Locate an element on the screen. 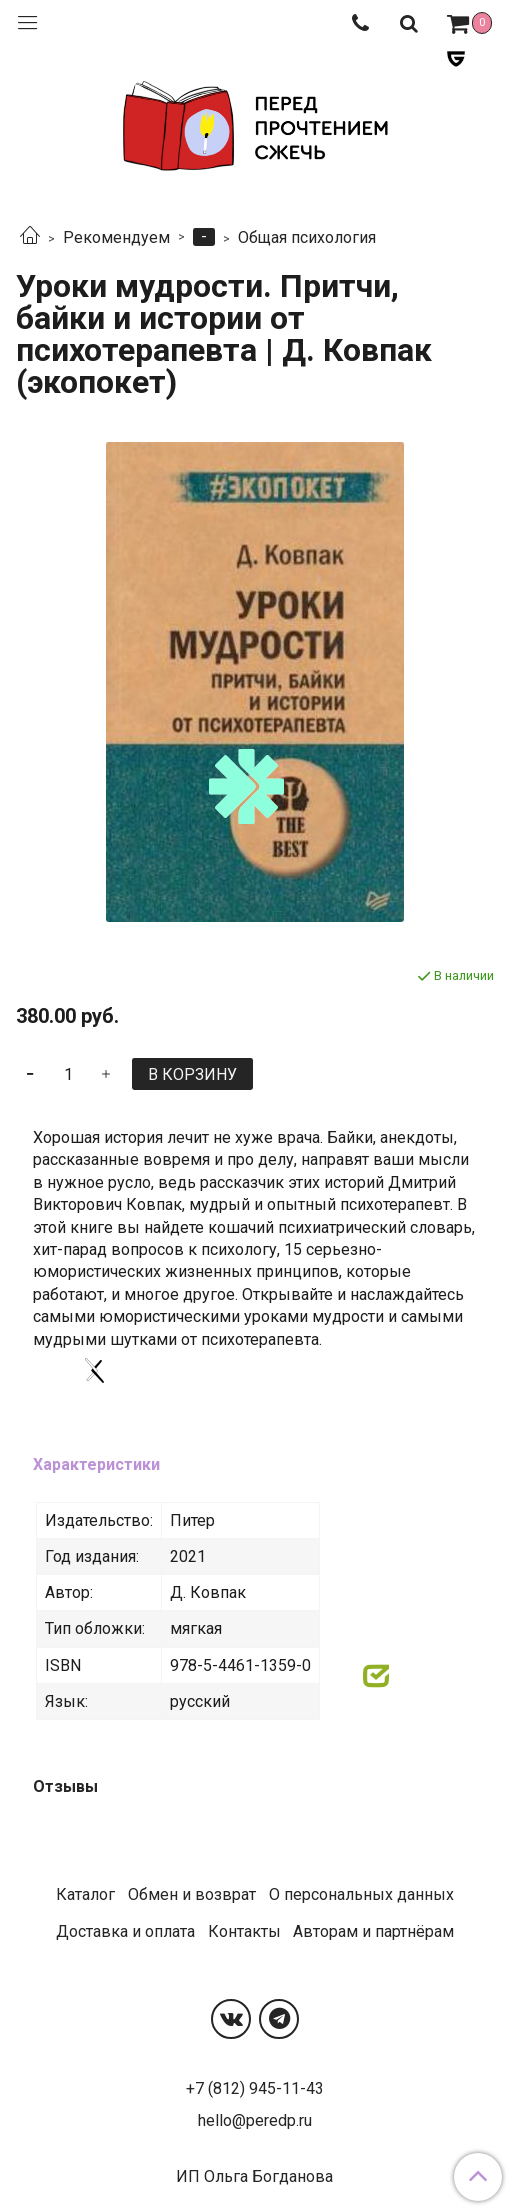 This screenshot has height=2209, width=510. open the Guilded app is located at coordinates (456, 59).